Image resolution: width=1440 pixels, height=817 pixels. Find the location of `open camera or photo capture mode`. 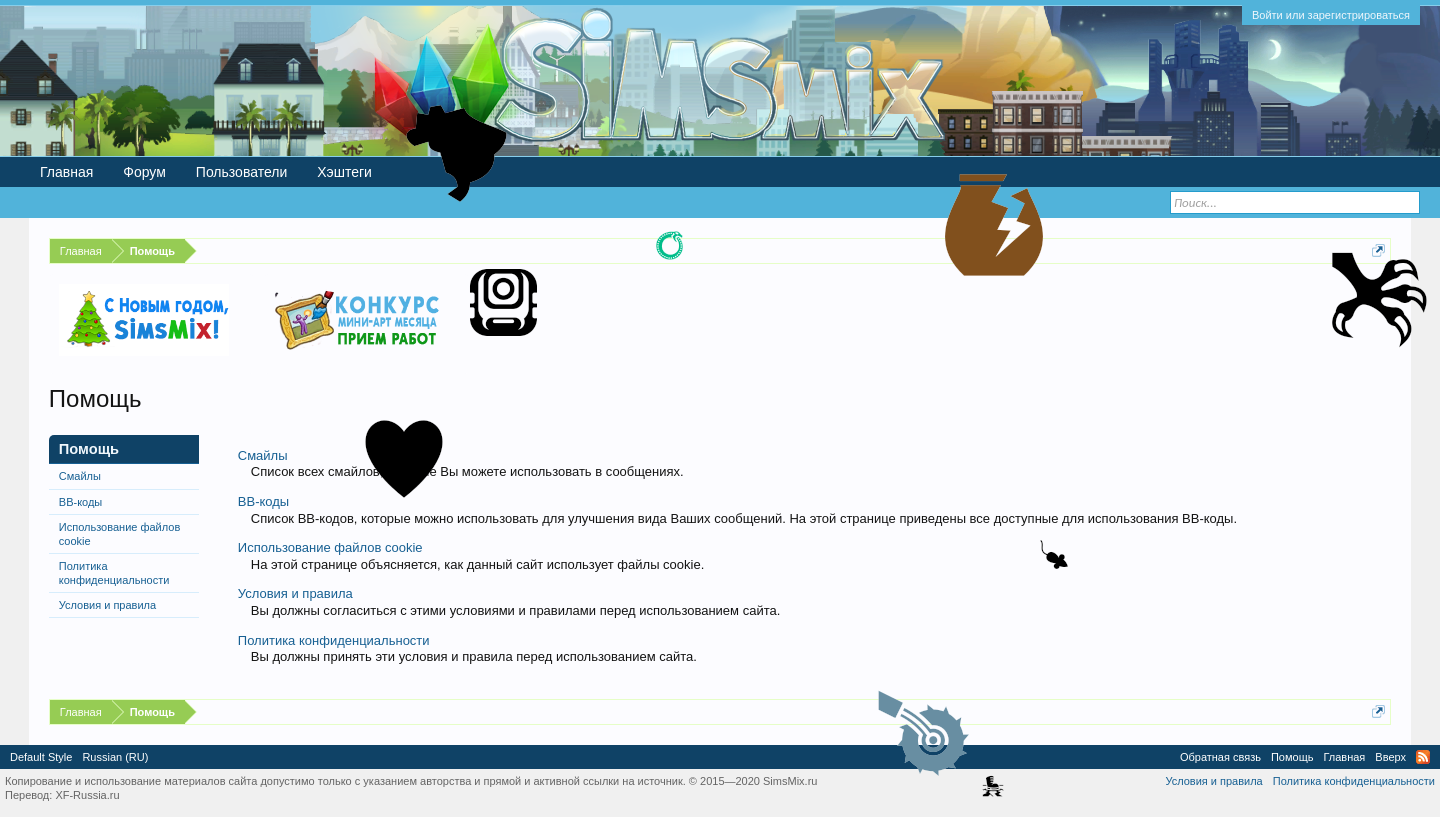

open camera or photo capture mode is located at coordinates (503, 302).